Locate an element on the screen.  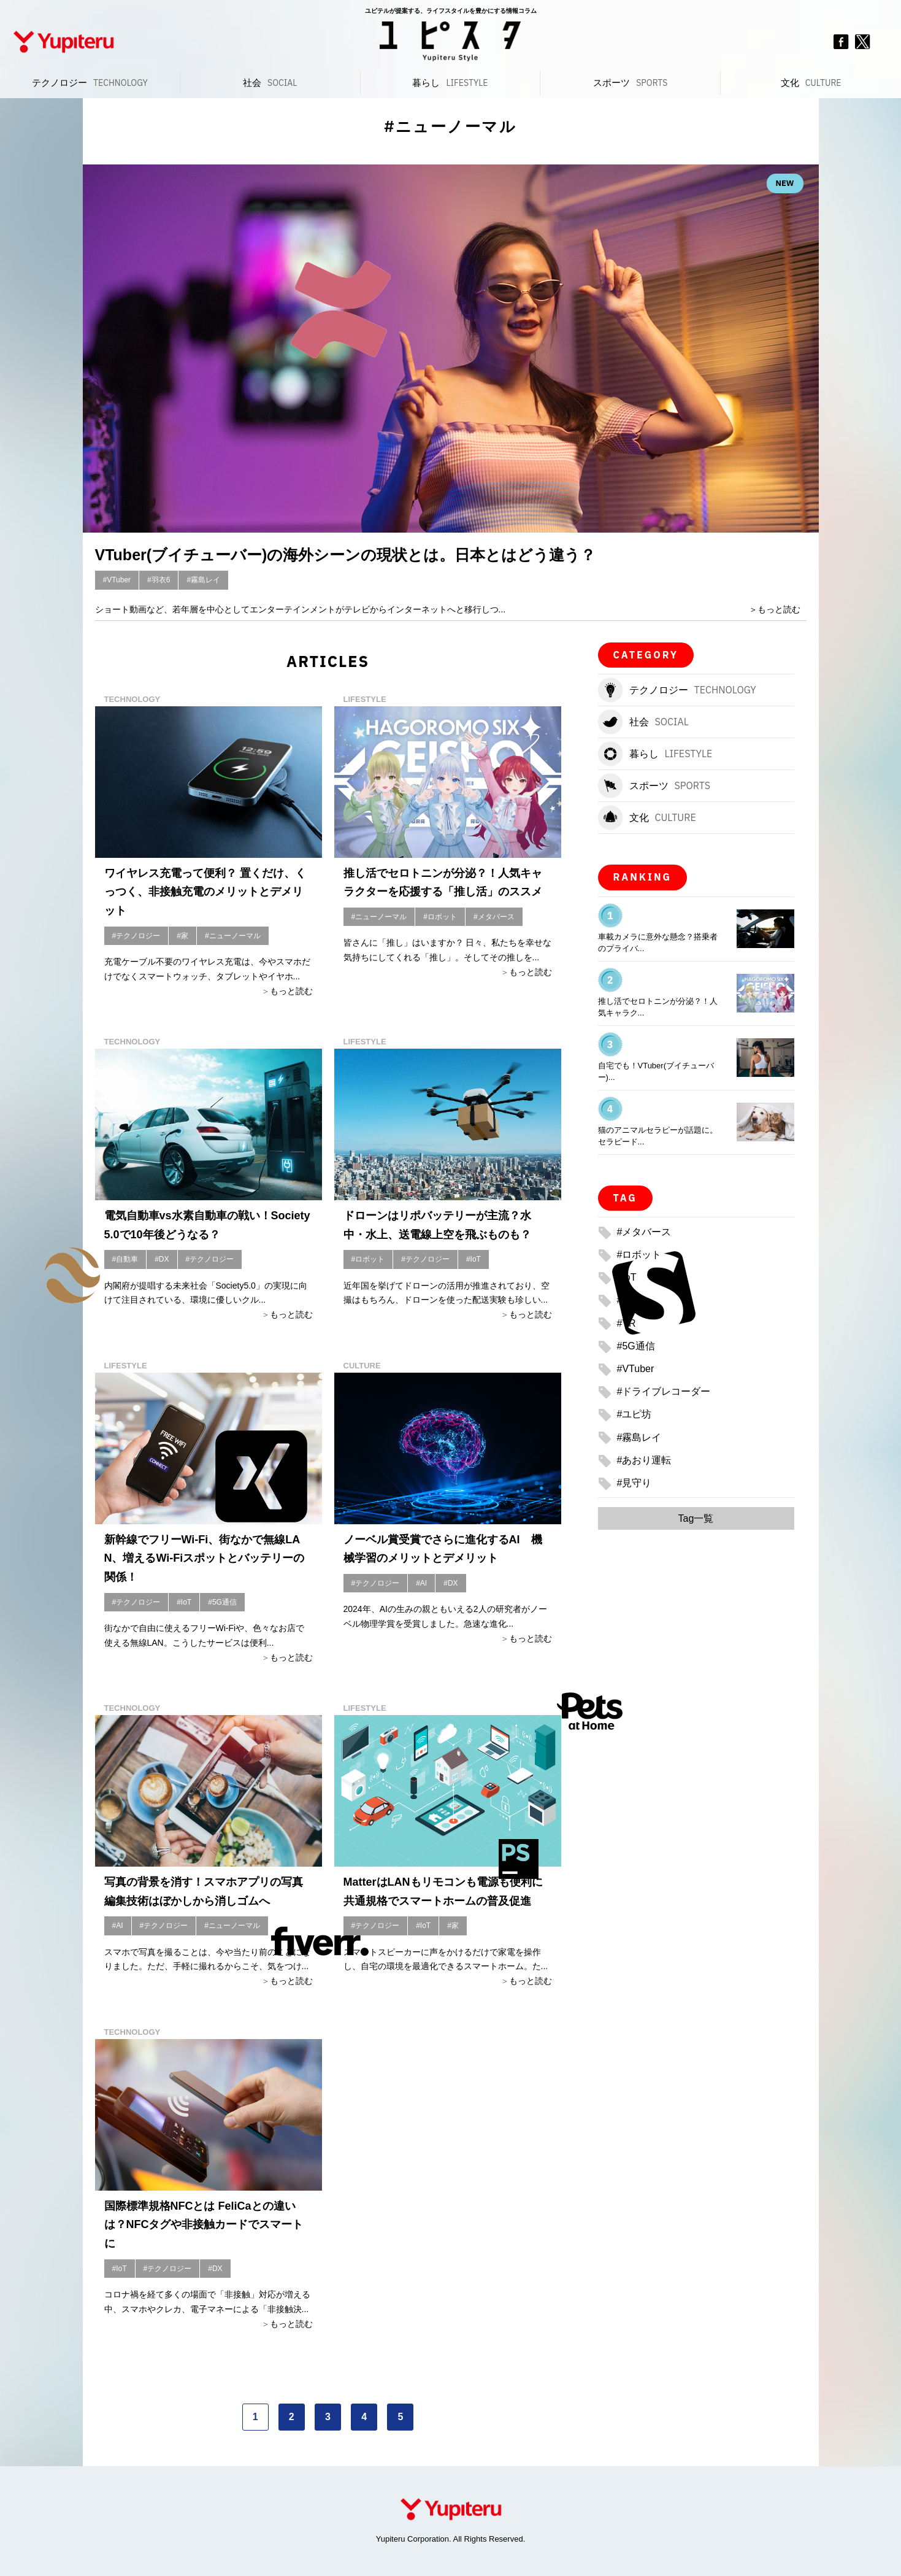
open phpstorm ide is located at coordinates (518, 1859).